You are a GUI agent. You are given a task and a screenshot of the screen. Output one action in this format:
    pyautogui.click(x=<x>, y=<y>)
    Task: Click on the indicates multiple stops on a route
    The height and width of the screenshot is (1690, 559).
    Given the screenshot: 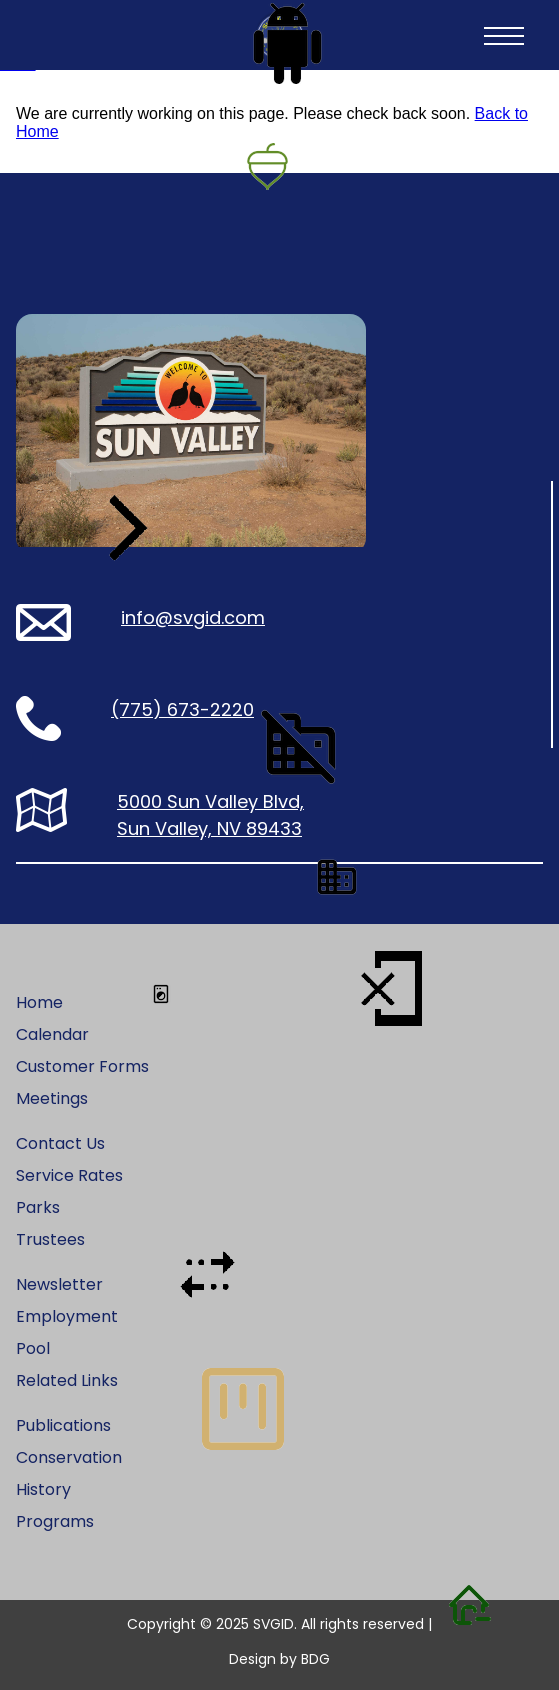 What is the action you would take?
    pyautogui.click(x=207, y=1274)
    